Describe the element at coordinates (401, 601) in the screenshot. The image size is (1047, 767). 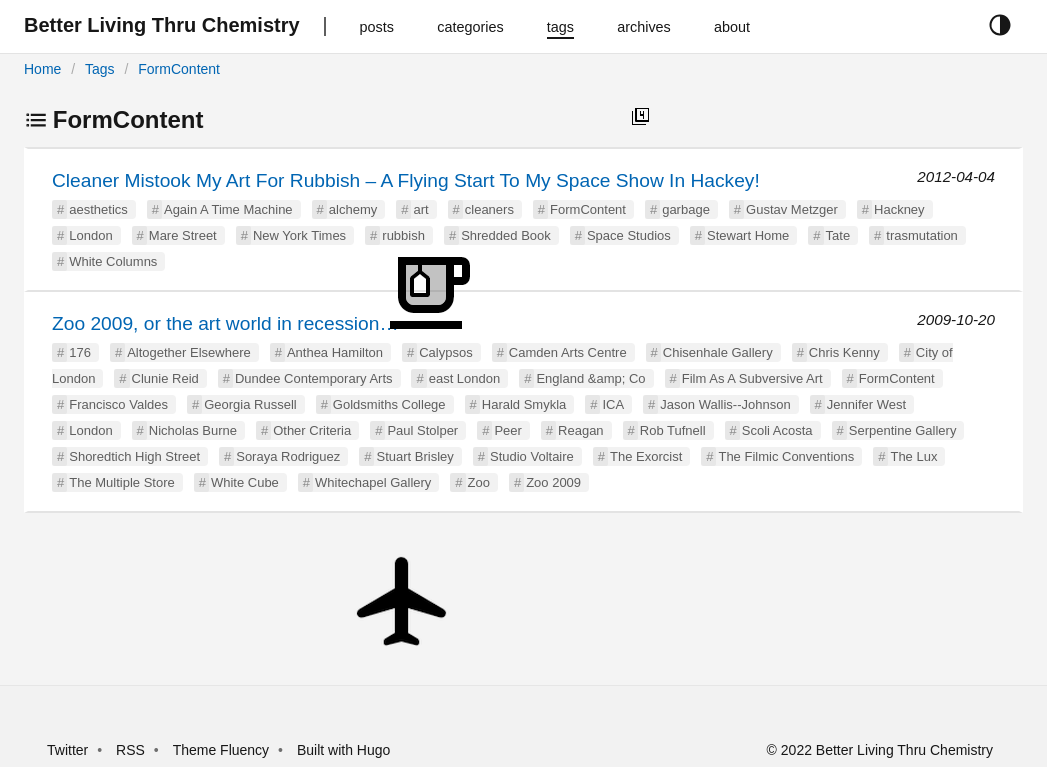
I see `access airport or flight information` at that location.